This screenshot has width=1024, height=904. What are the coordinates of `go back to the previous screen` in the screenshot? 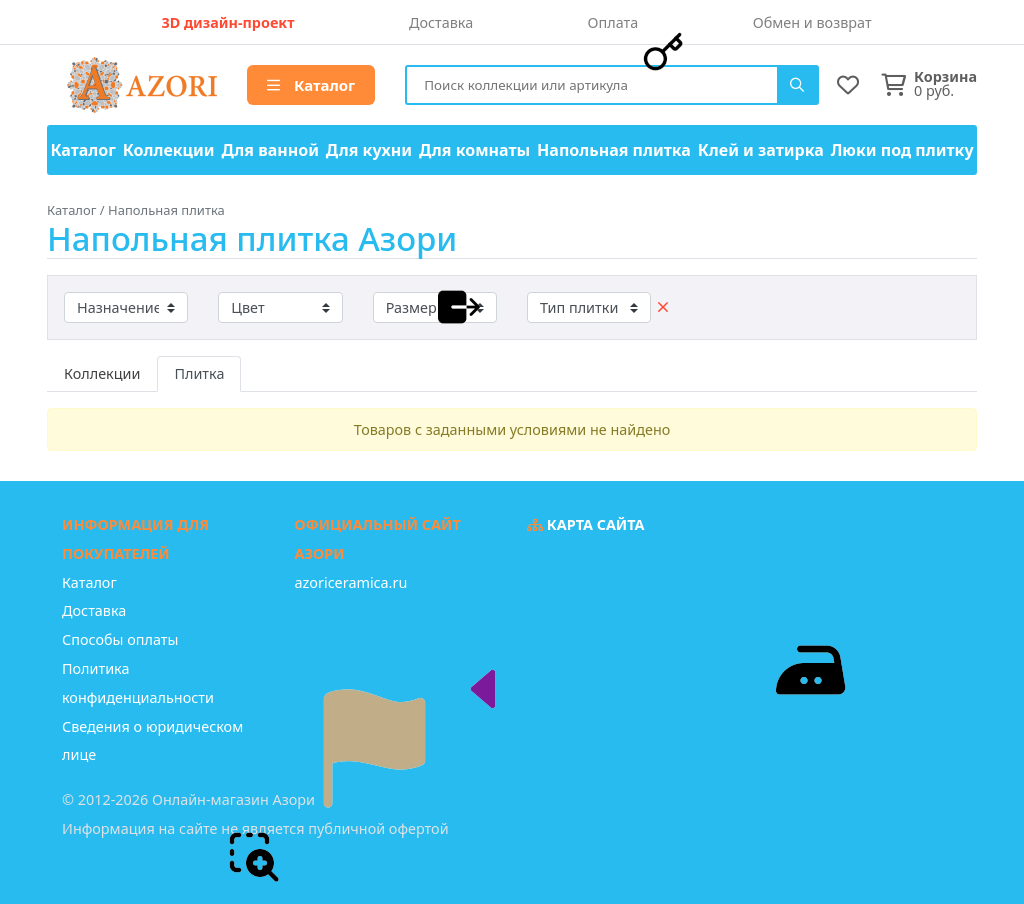 It's located at (483, 689).